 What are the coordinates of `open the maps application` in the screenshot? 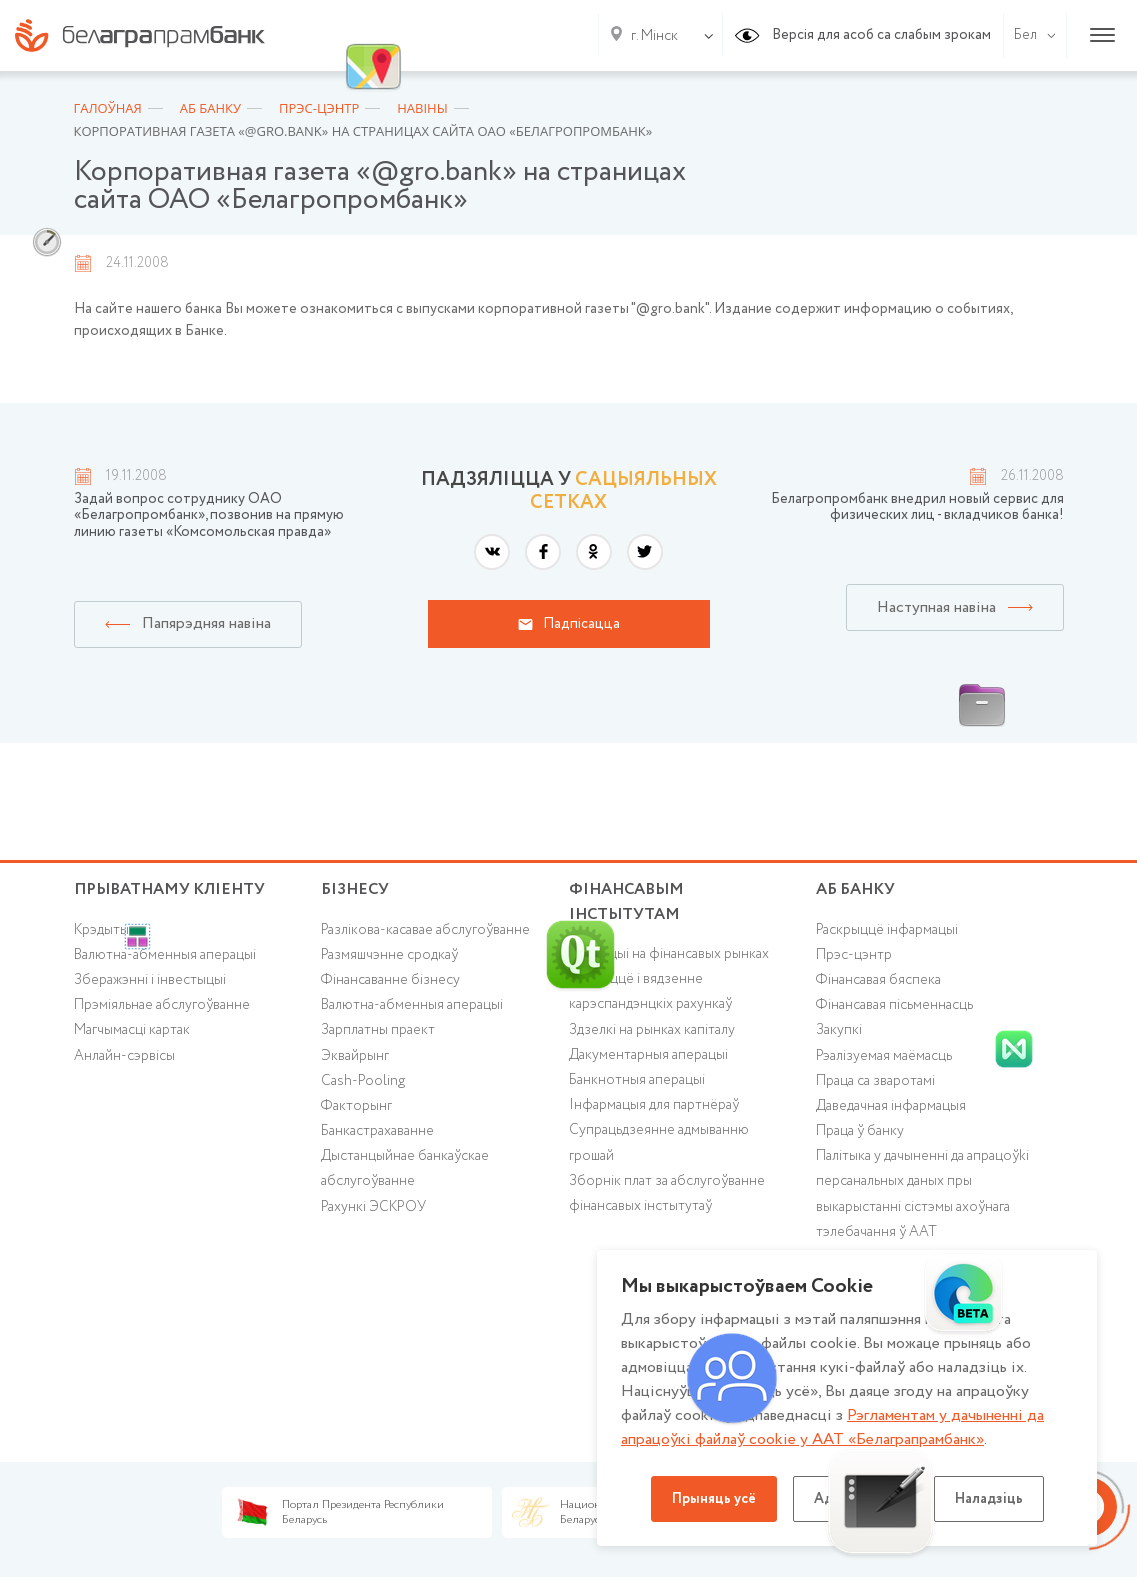 It's located at (373, 66).